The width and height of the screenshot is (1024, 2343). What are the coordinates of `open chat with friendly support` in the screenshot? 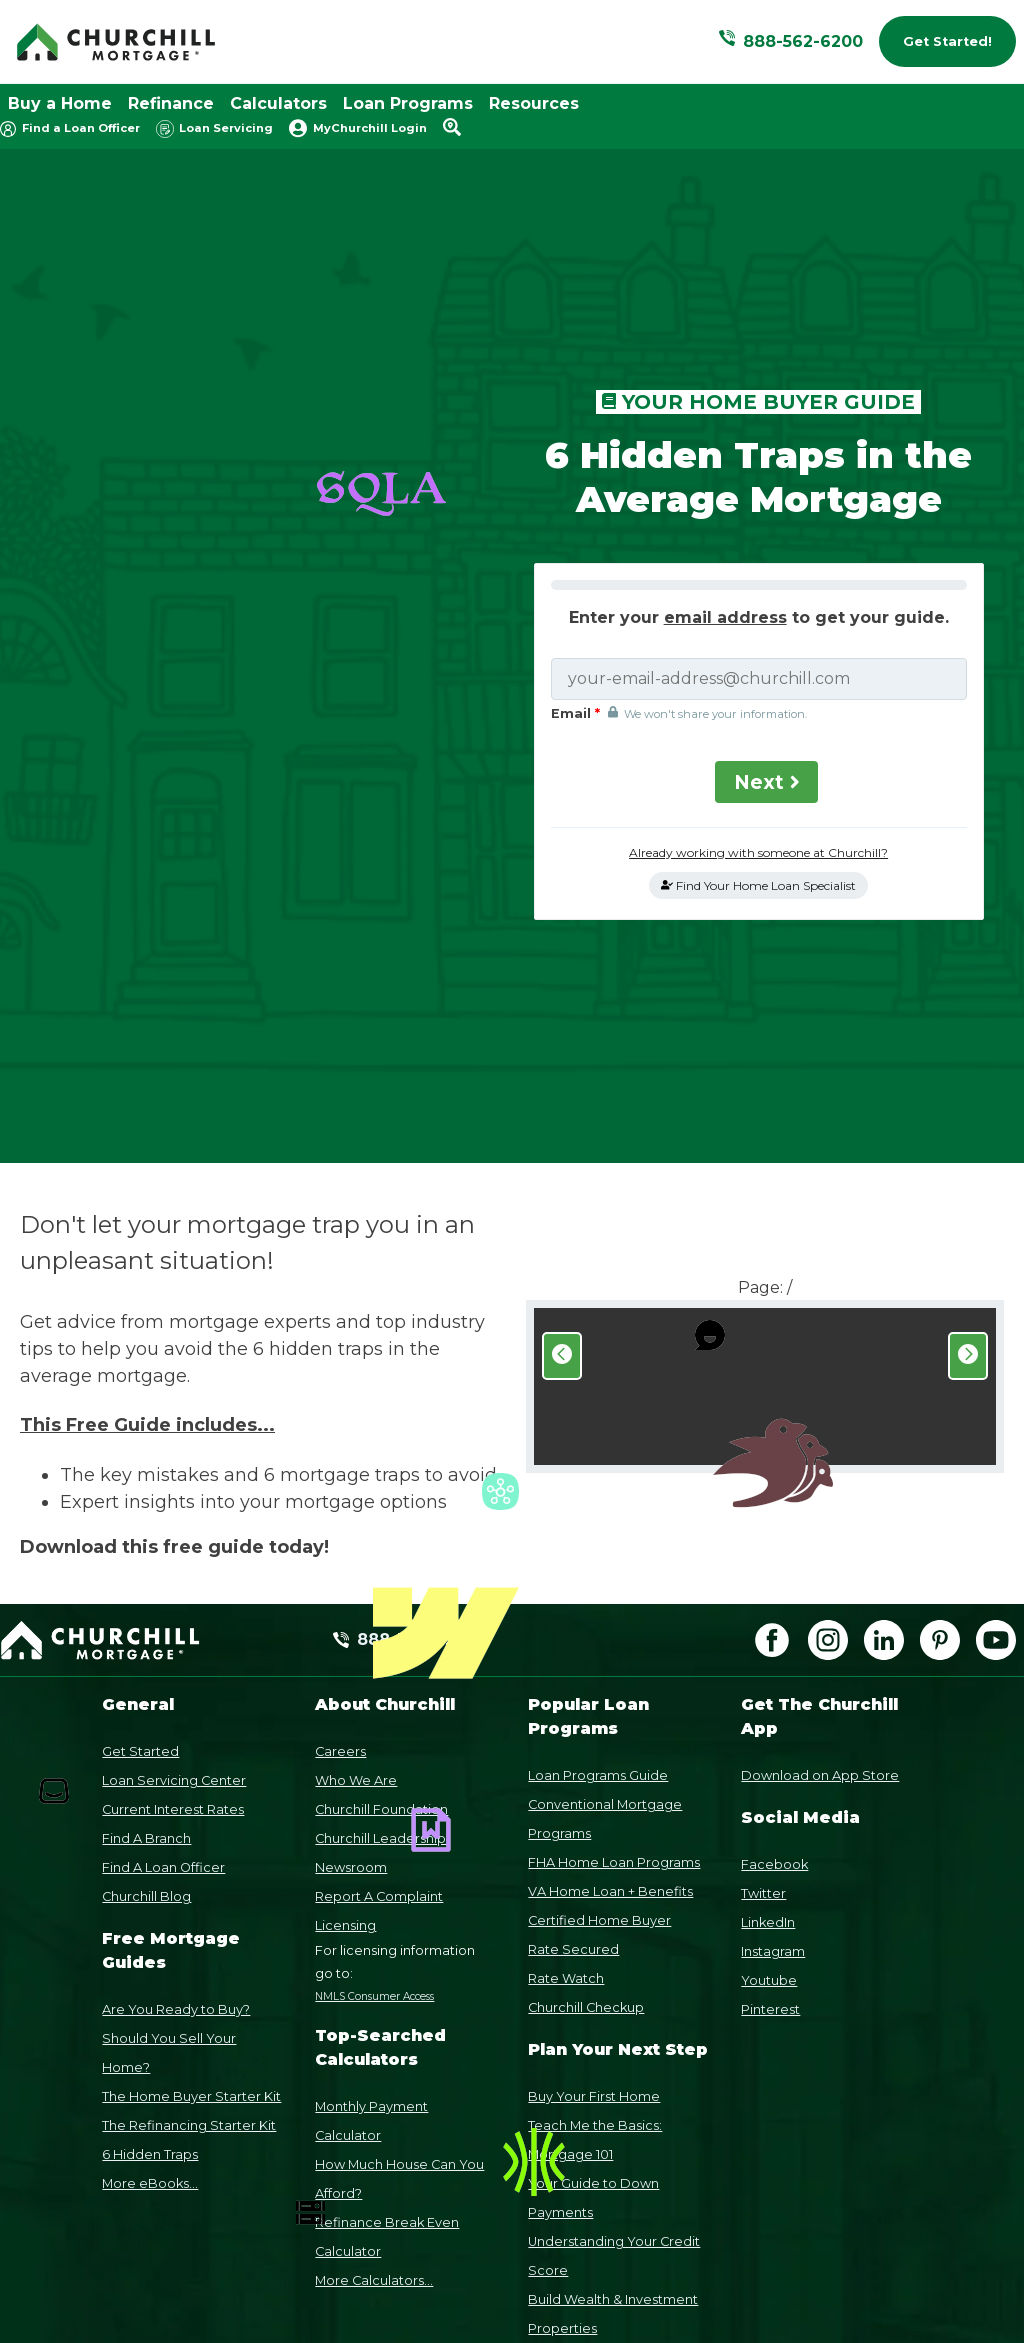 It's located at (710, 1335).